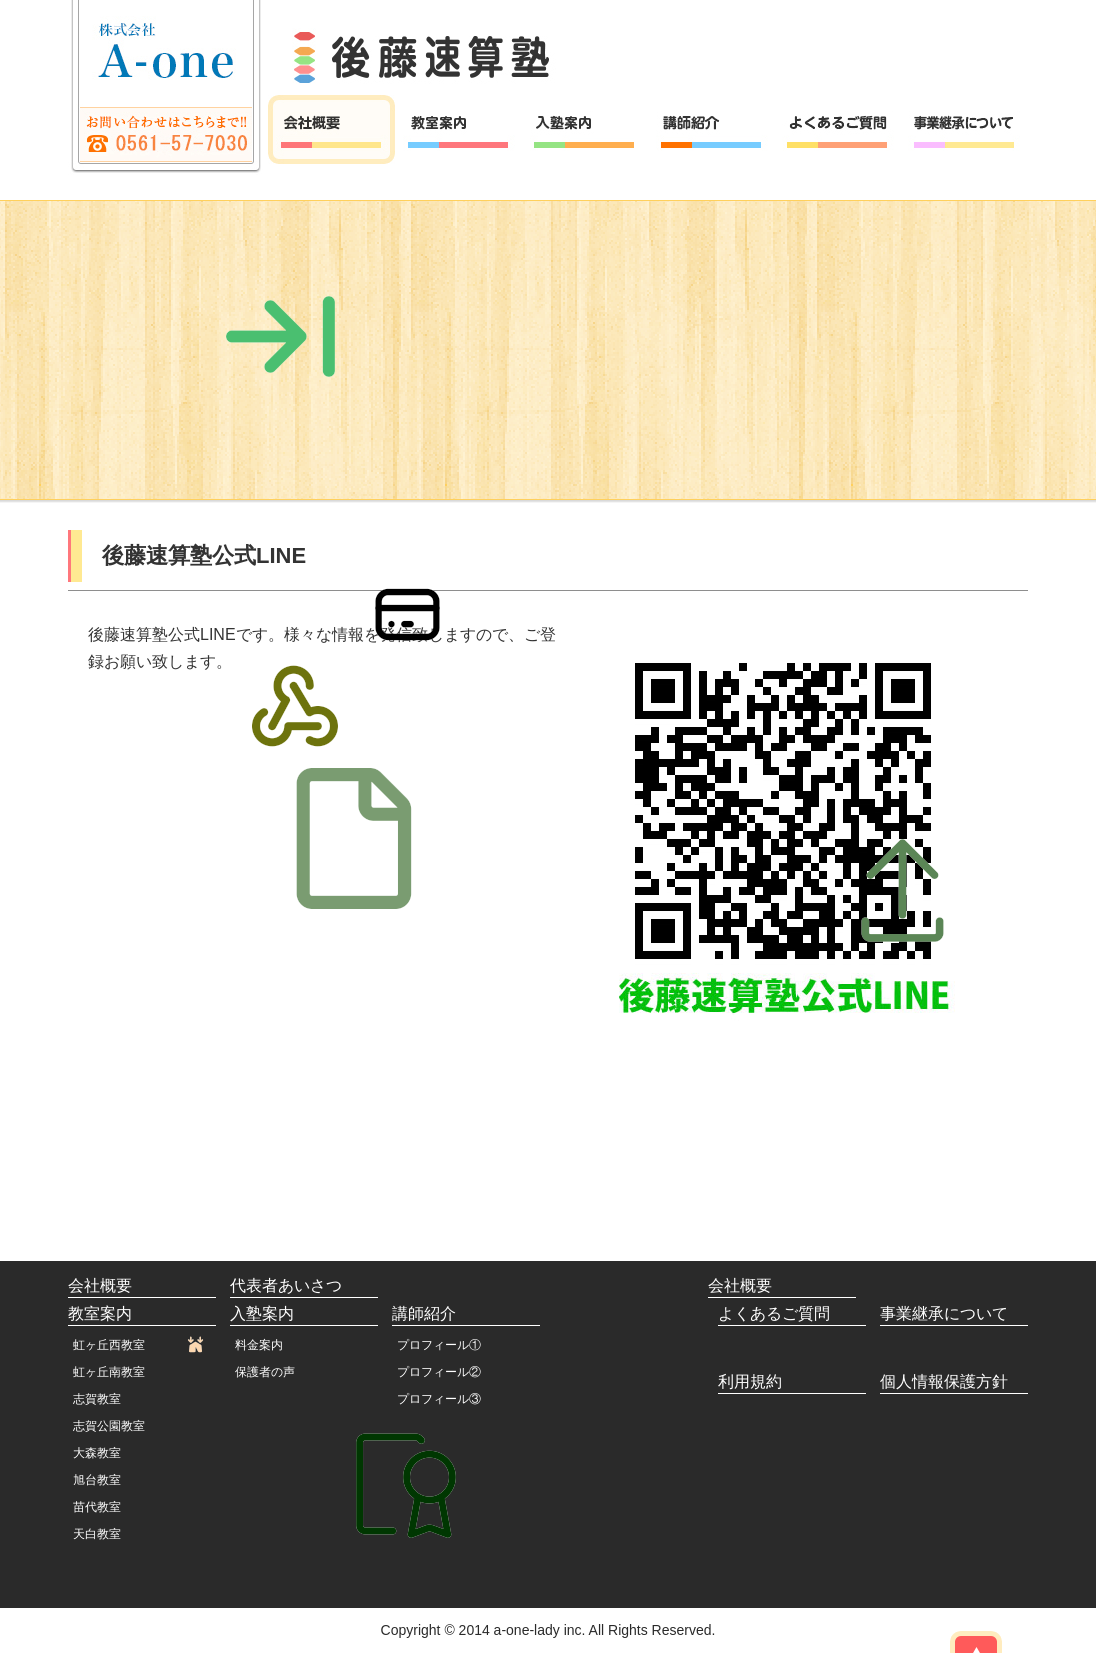 The image size is (1096, 1653). What do you see at coordinates (349, 838) in the screenshot?
I see `view or open a file` at bounding box center [349, 838].